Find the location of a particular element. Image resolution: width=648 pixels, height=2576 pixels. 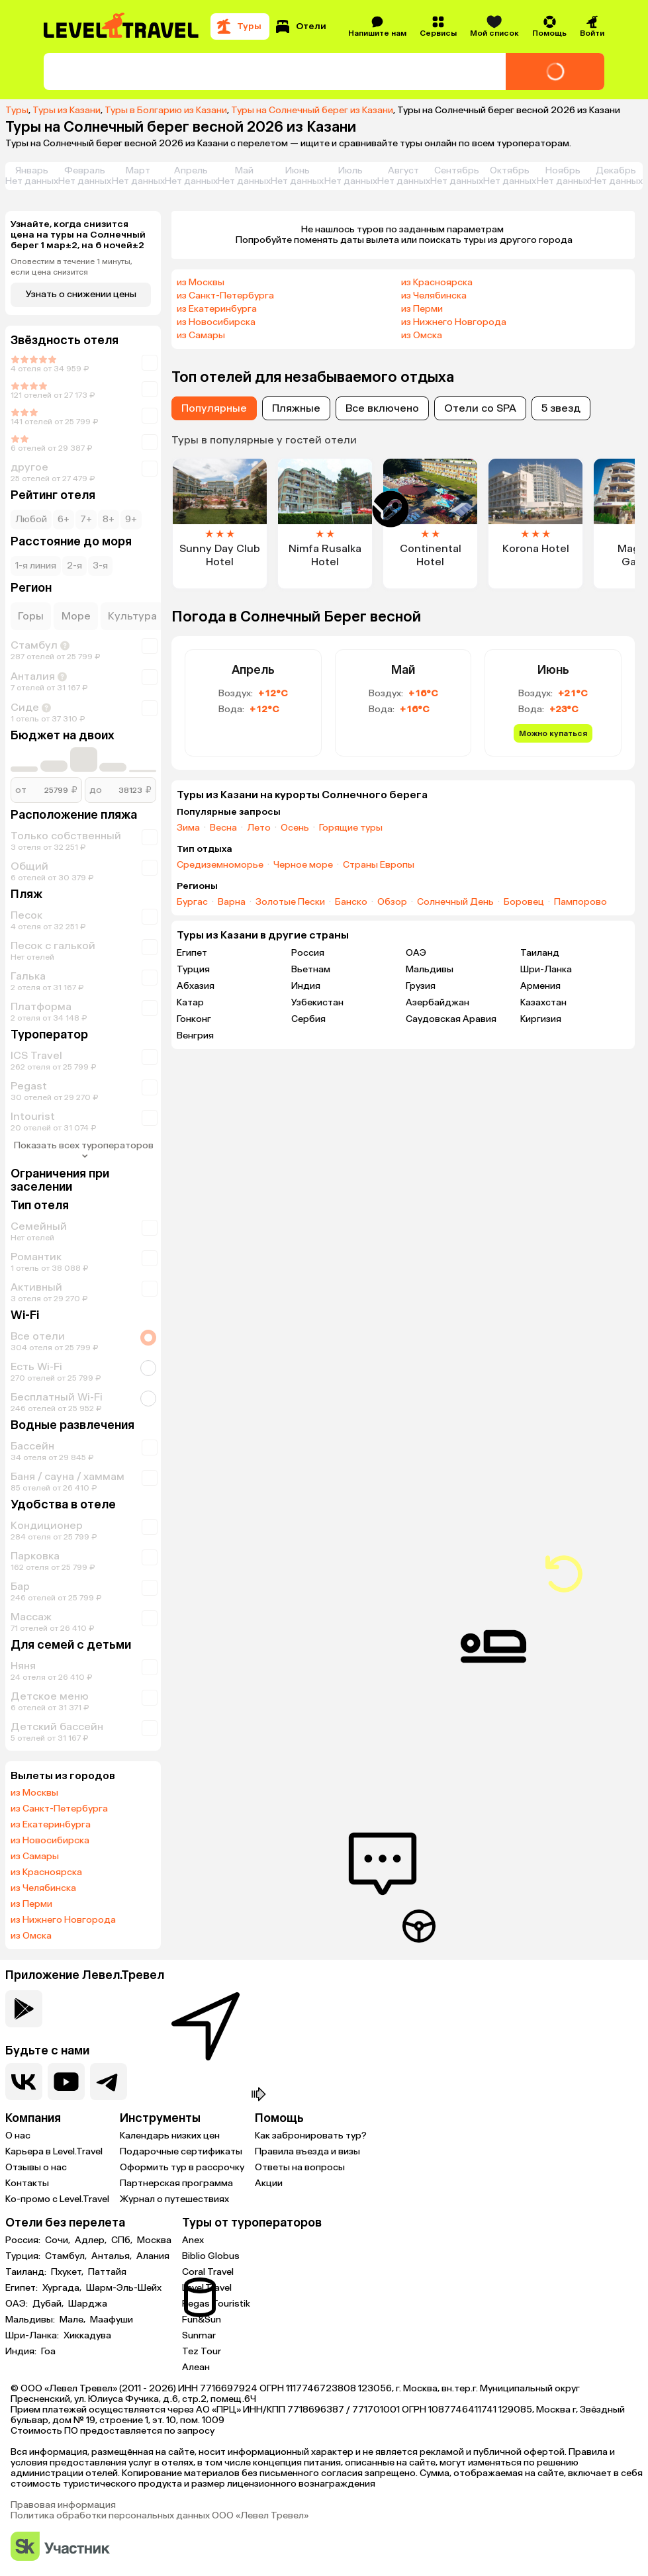

undo the last action is located at coordinates (564, 1574).